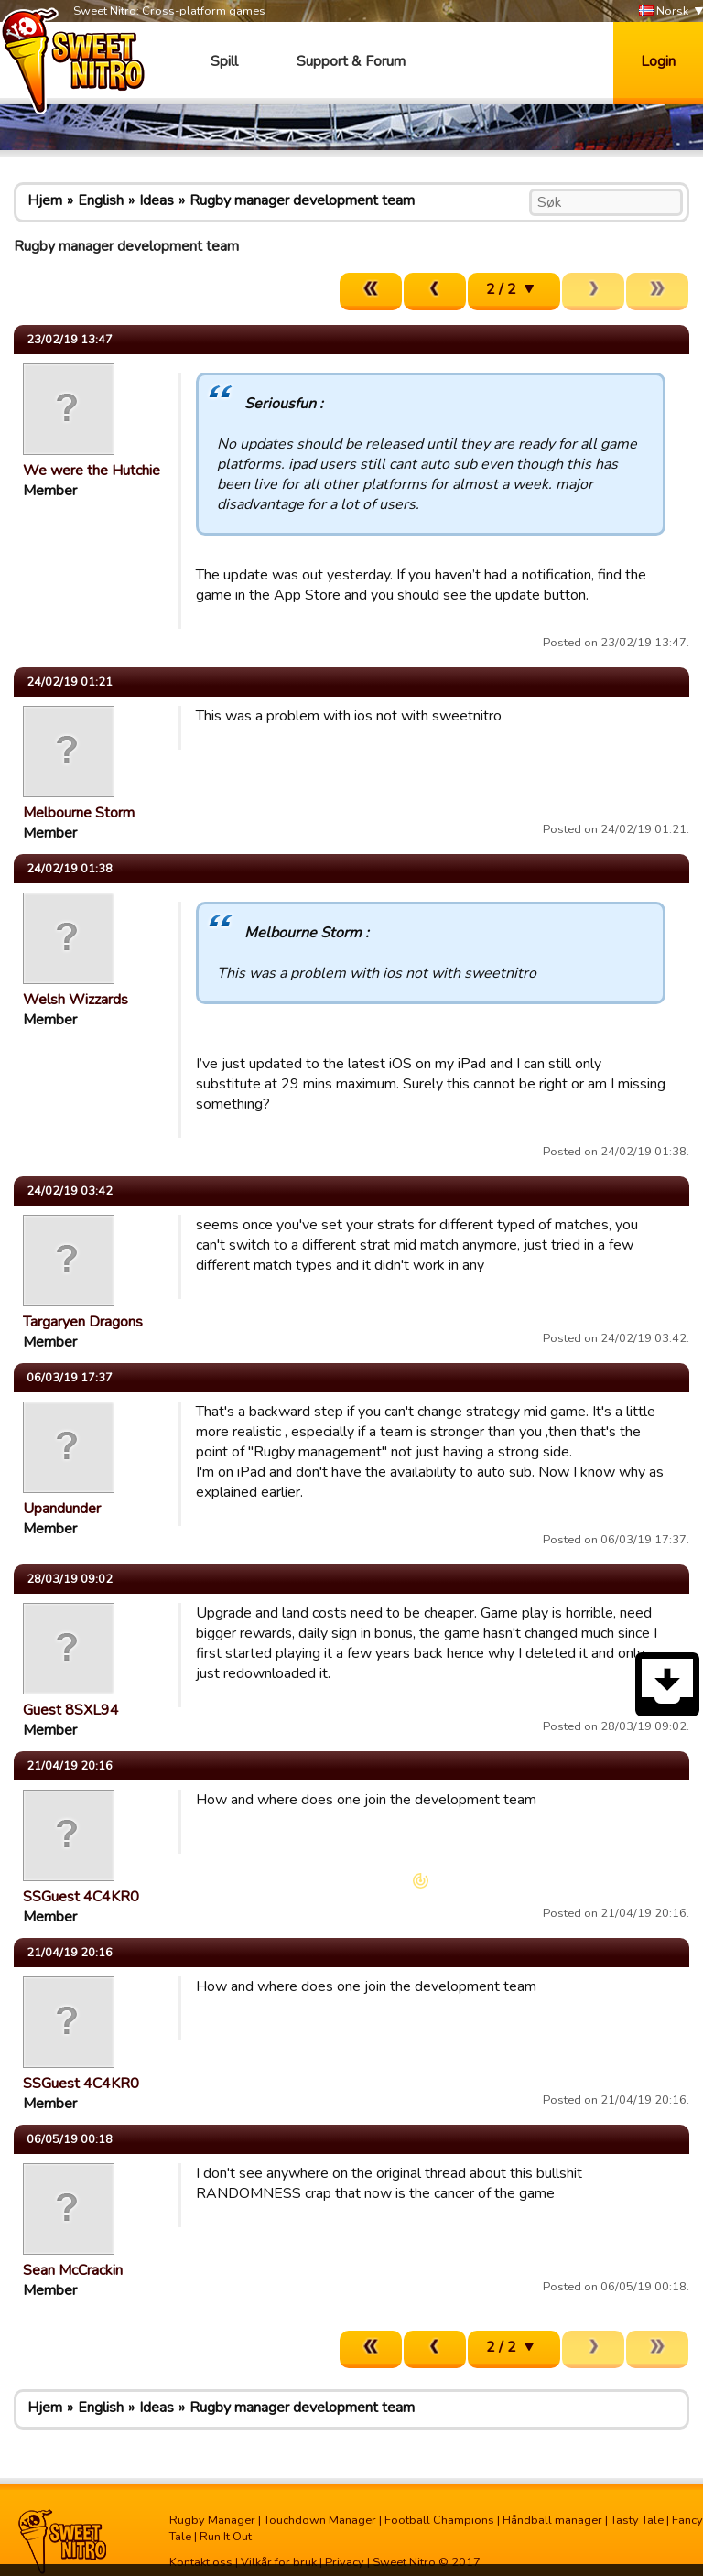 The image size is (703, 2576). I want to click on view radar or scanning functionality, so click(420, 1880).